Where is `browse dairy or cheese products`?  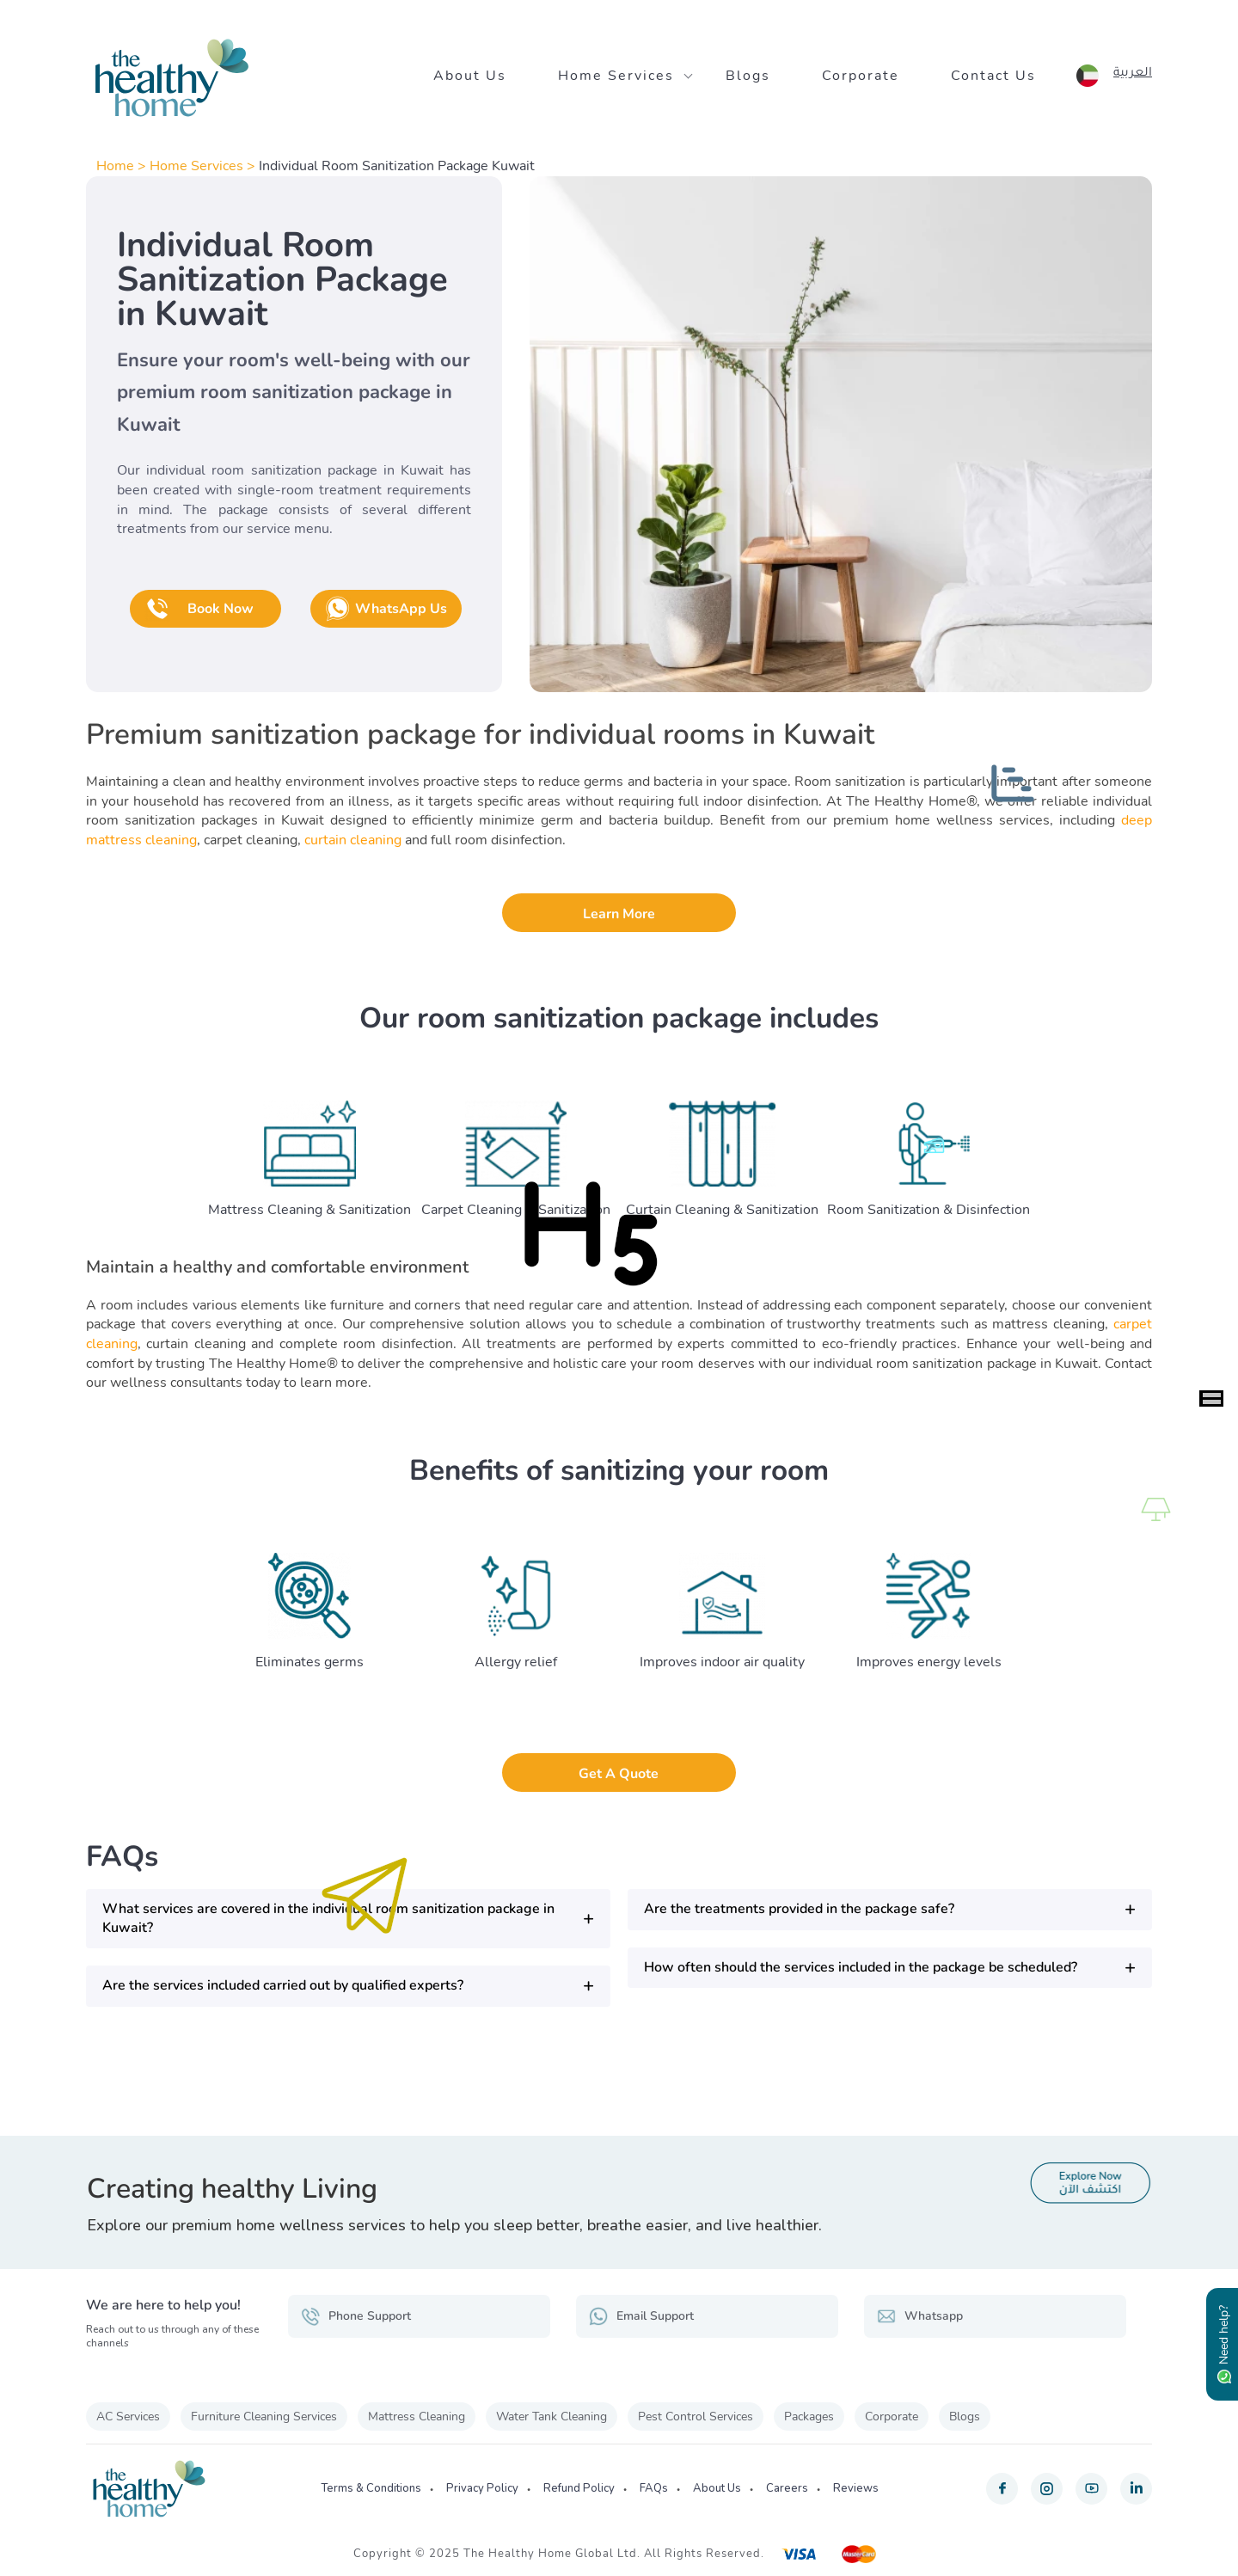
browse dairy or cheese products is located at coordinates (934, 1146).